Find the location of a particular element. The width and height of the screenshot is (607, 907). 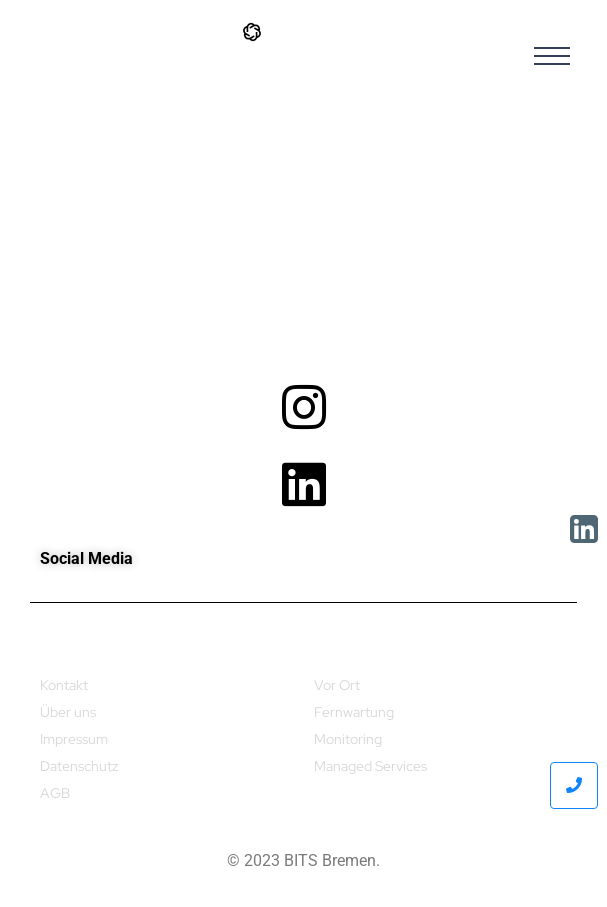

open linkedin profile is located at coordinates (584, 529).